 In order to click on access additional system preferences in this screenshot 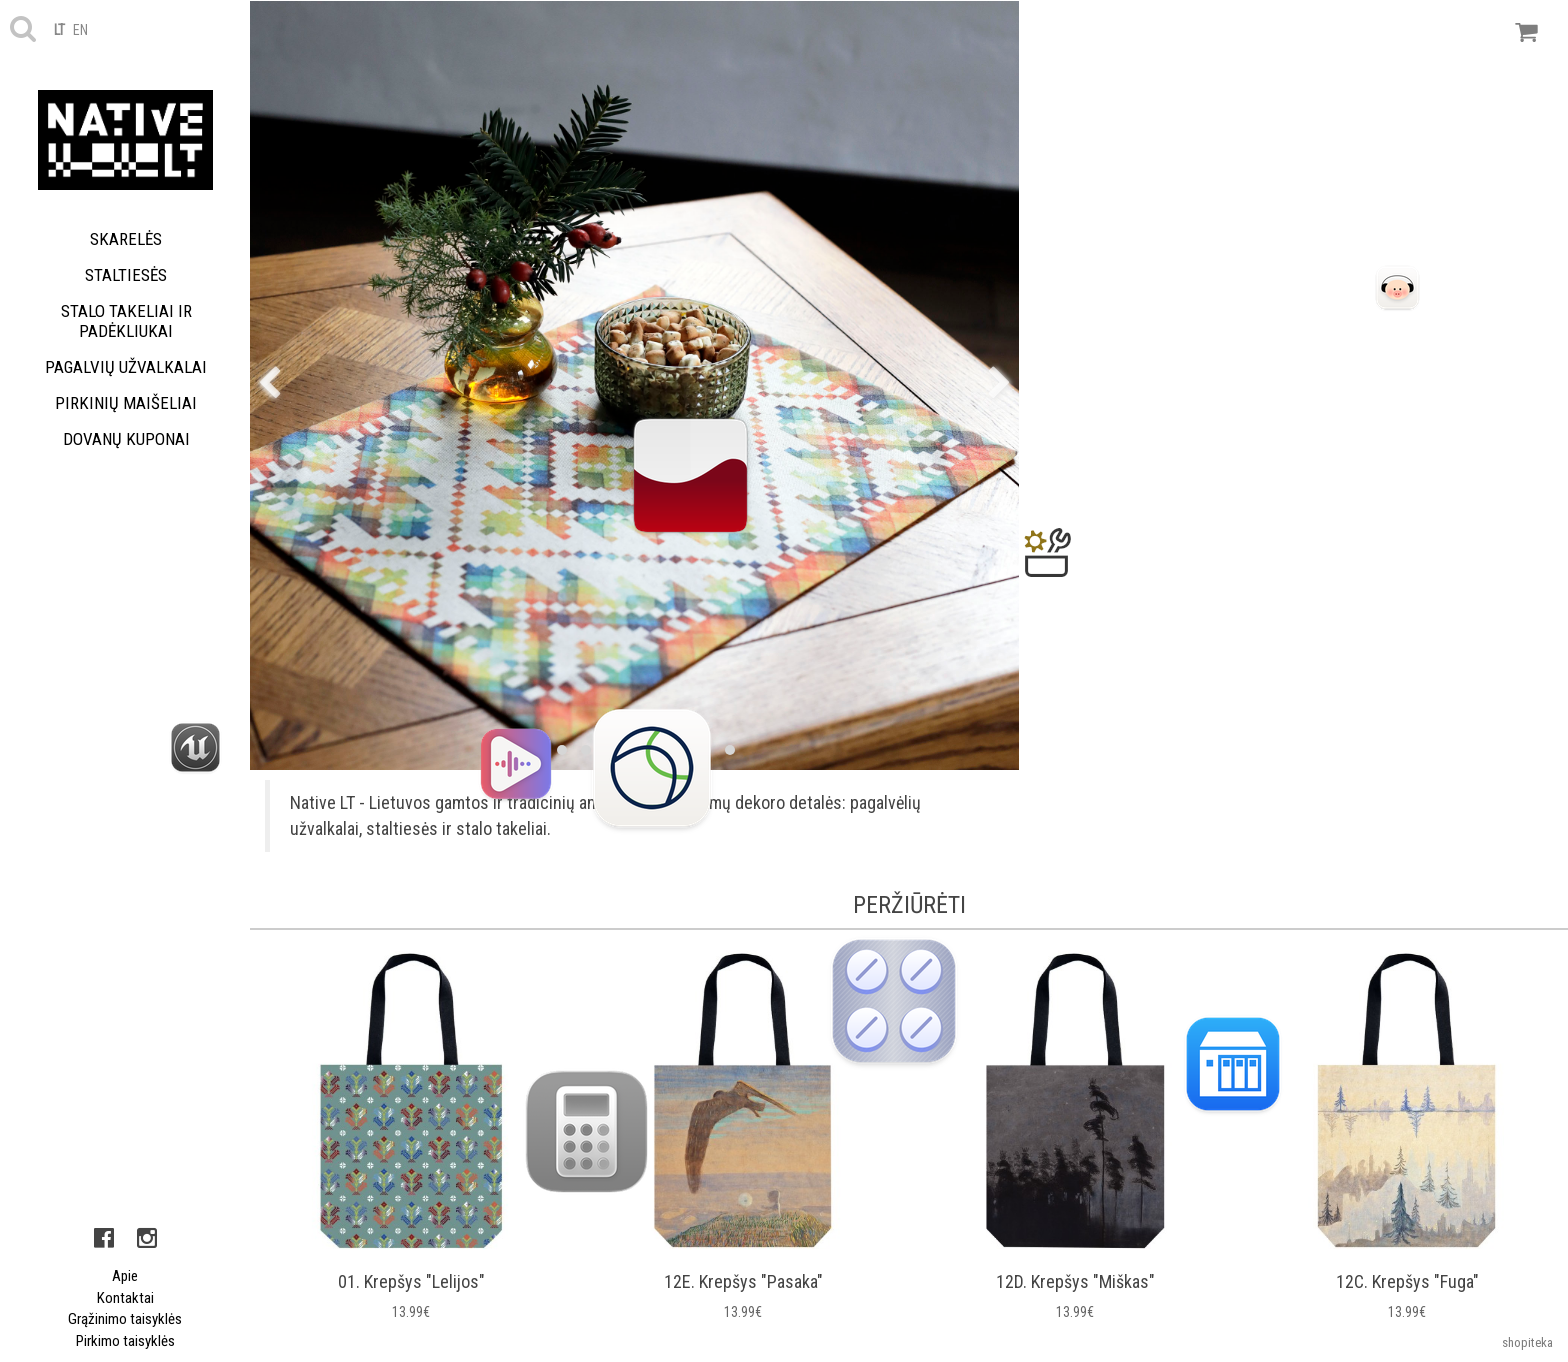, I will do `click(1046, 552)`.